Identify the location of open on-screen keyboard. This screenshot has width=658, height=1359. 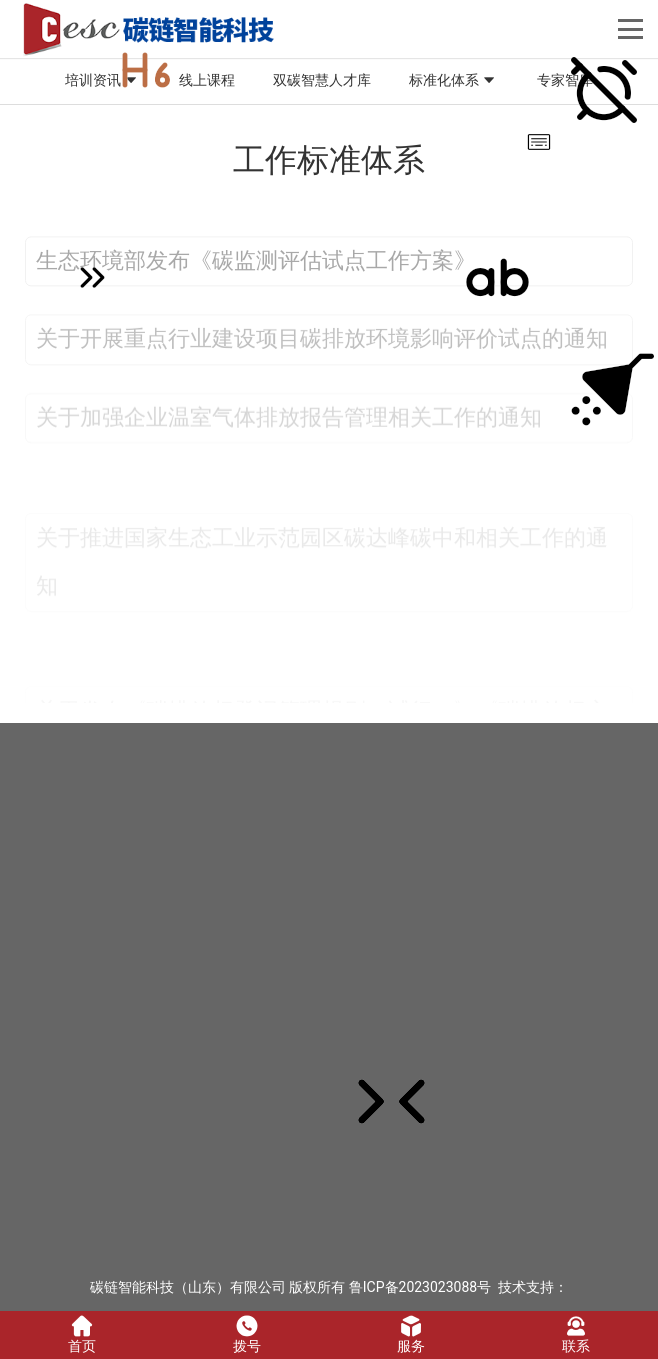
(539, 142).